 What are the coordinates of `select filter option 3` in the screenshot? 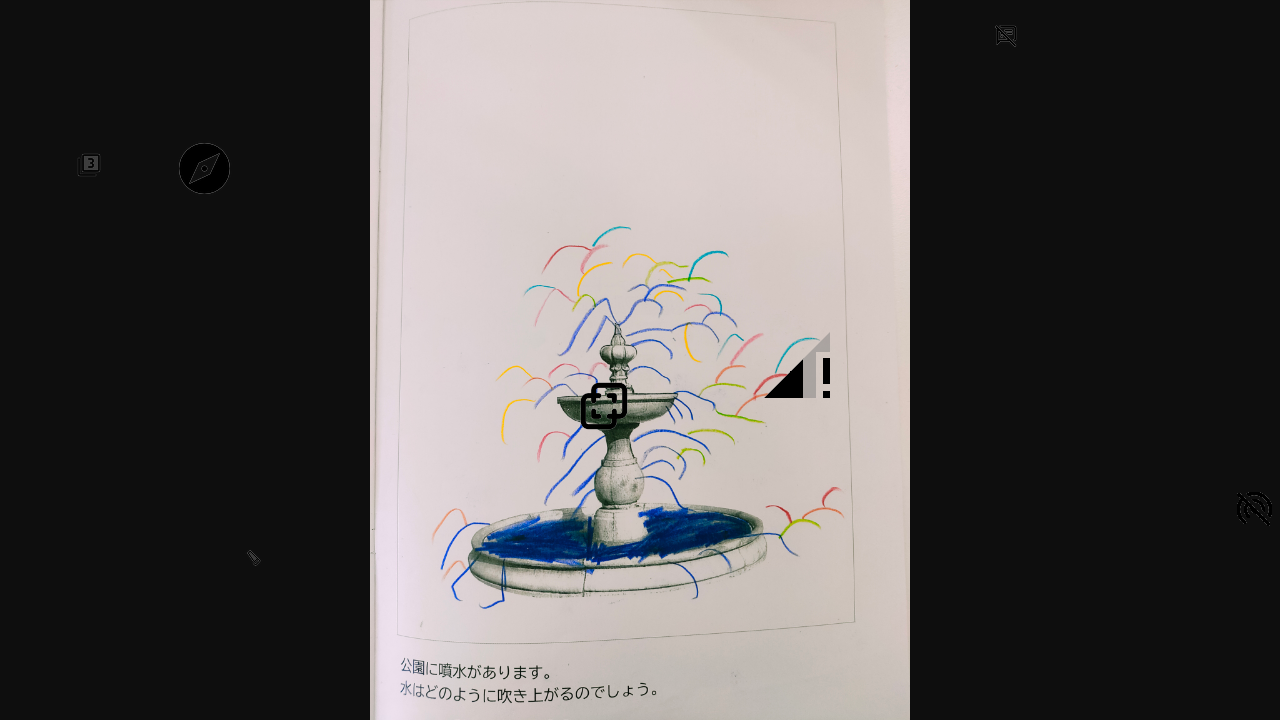 It's located at (89, 165).